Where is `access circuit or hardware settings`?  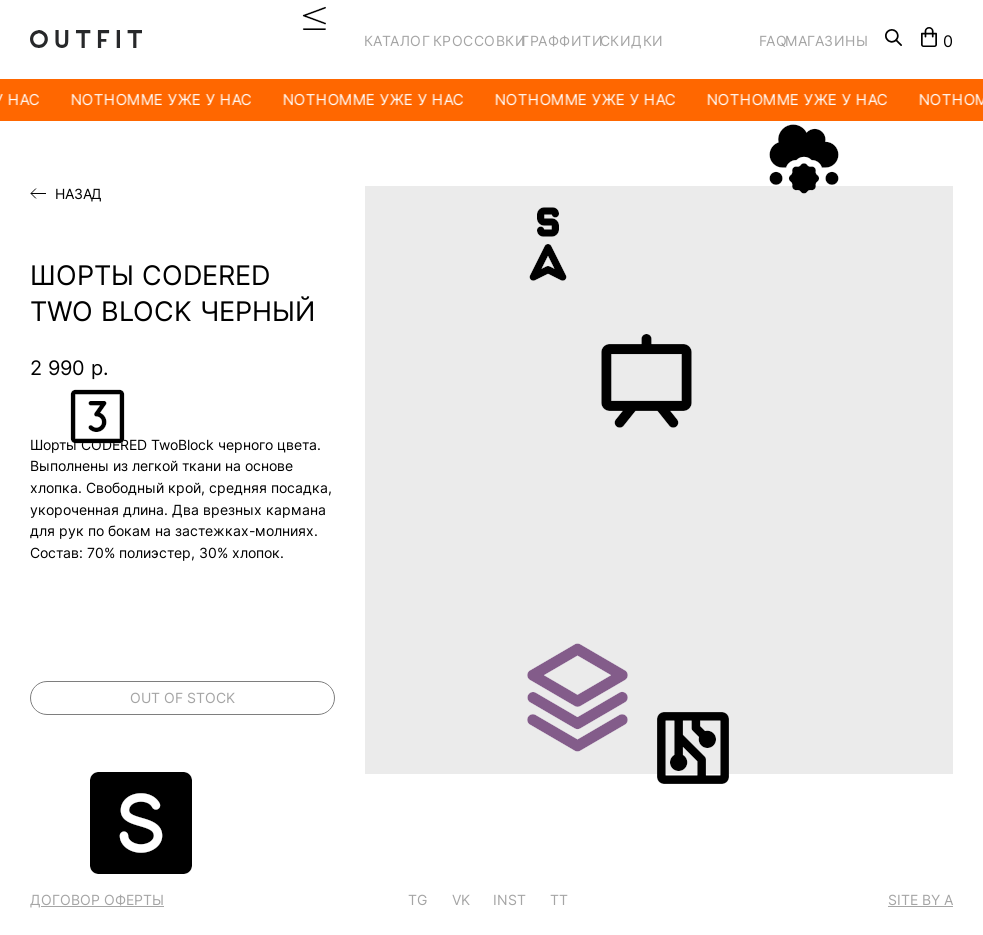 access circuit or hardware settings is located at coordinates (693, 748).